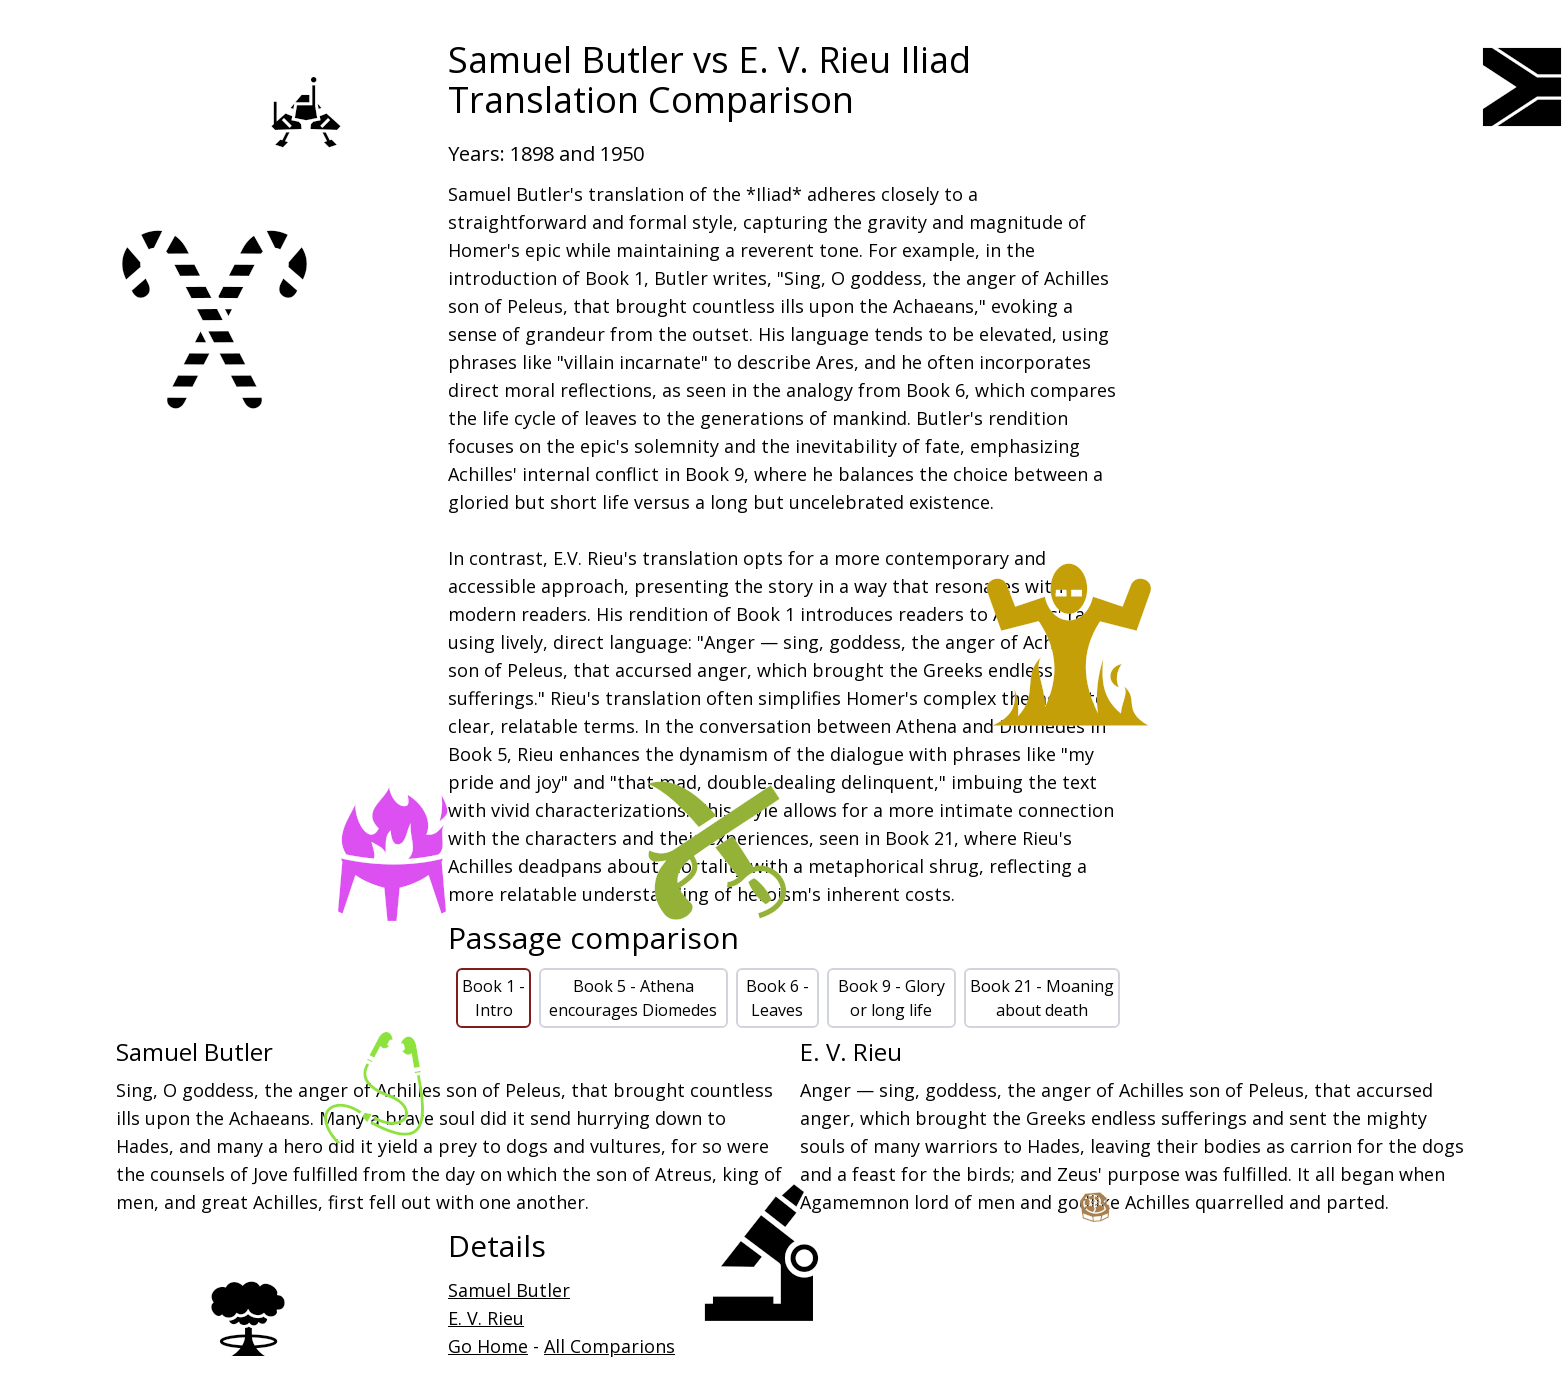 The width and height of the screenshot is (1568, 1380). I want to click on indicates explosion or blast event in game, so click(248, 1319).